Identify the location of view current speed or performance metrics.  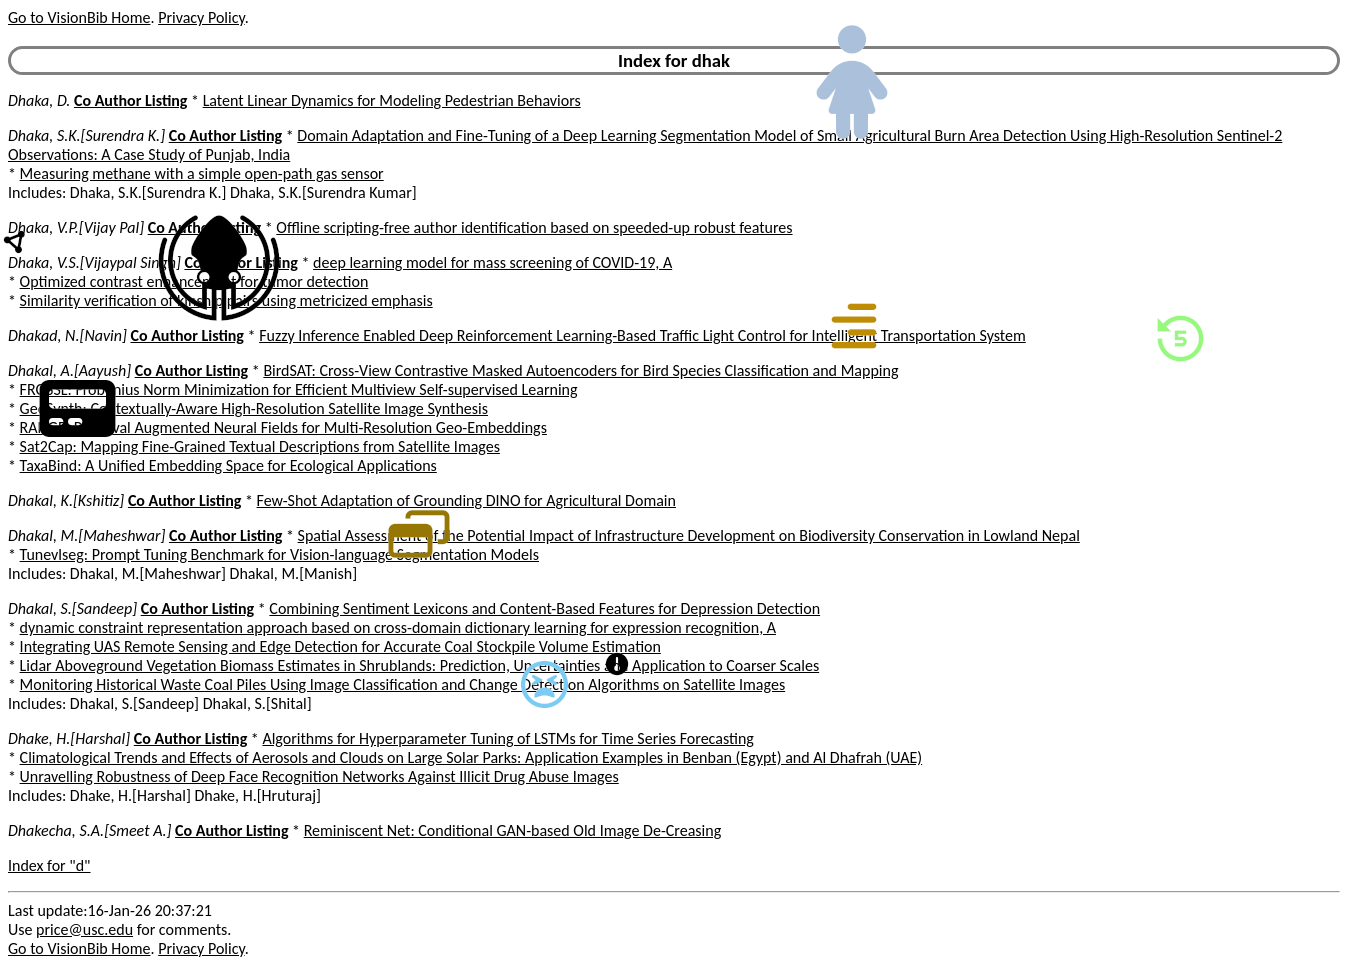
(617, 664).